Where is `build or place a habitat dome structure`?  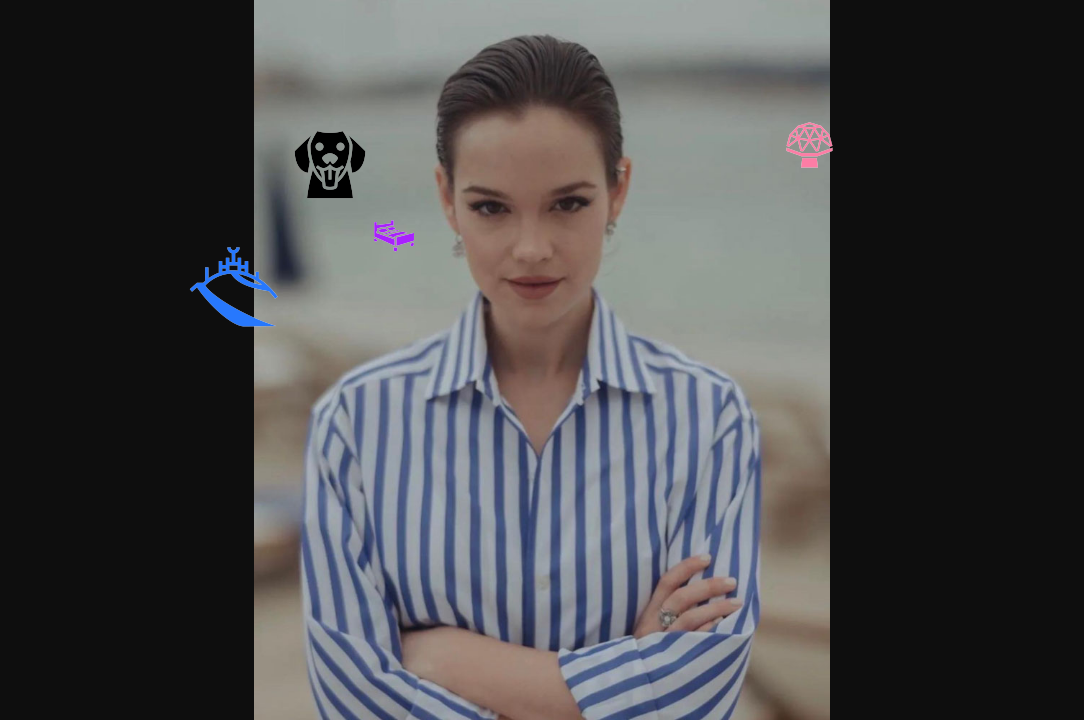
build or place a habitat dome structure is located at coordinates (809, 144).